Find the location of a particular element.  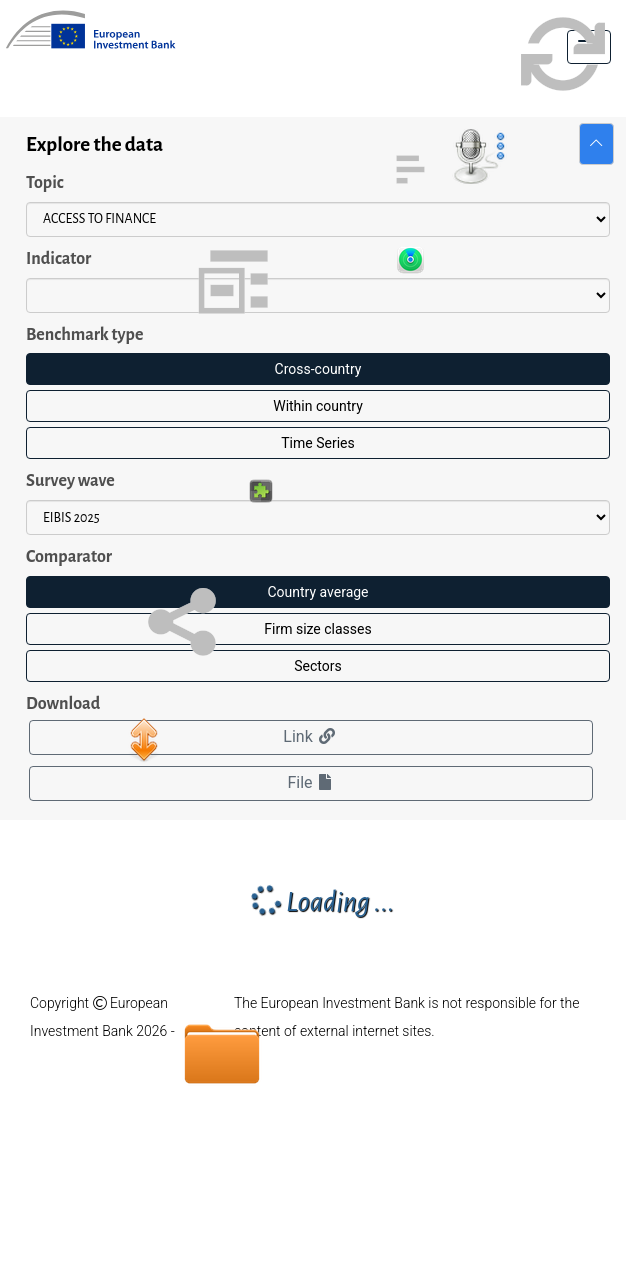

open folder to view contents is located at coordinates (222, 1054).